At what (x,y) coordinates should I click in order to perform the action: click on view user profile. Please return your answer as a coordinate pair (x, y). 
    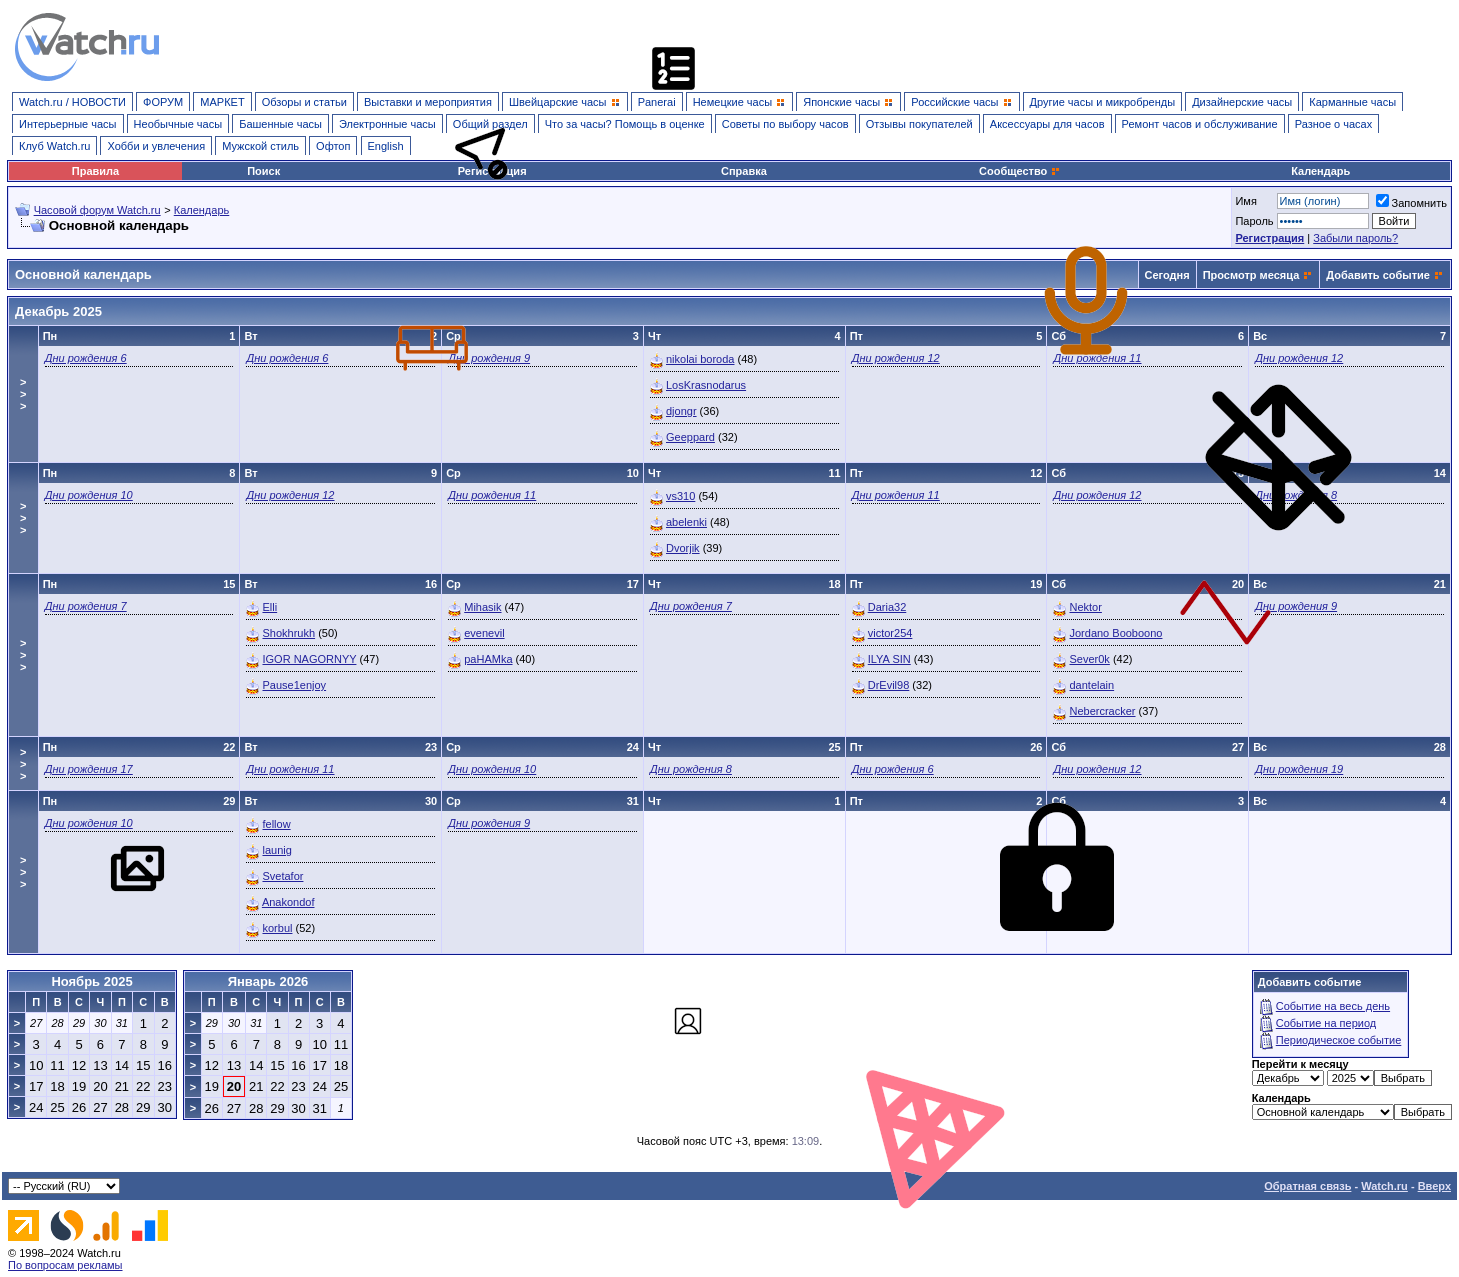
    Looking at the image, I should click on (688, 1021).